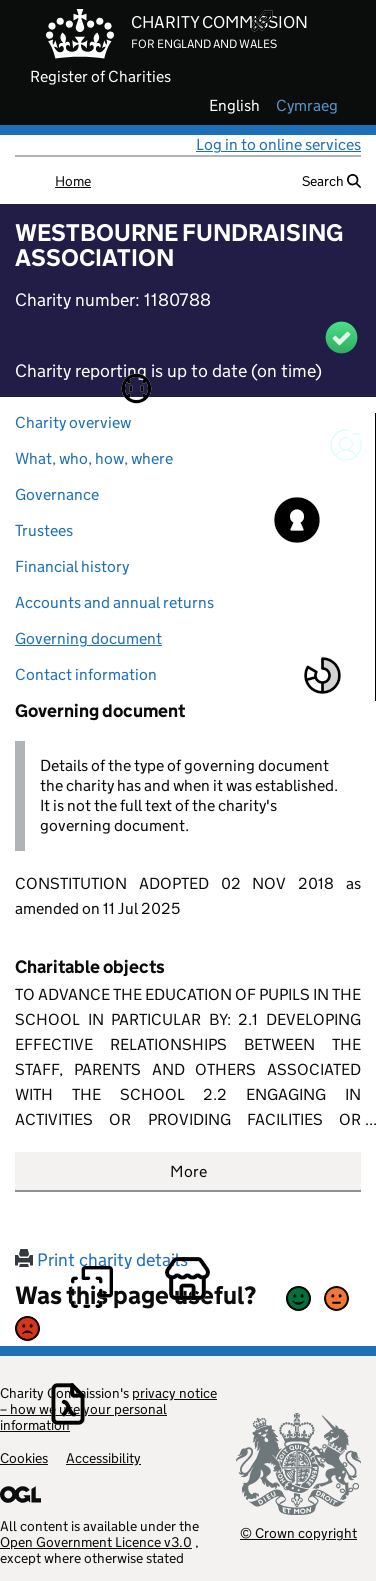 The image size is (376, 1581). Describe the element at coordinates (92, 1287) in the screenshot. I see `bring selected layer to front` at that location.